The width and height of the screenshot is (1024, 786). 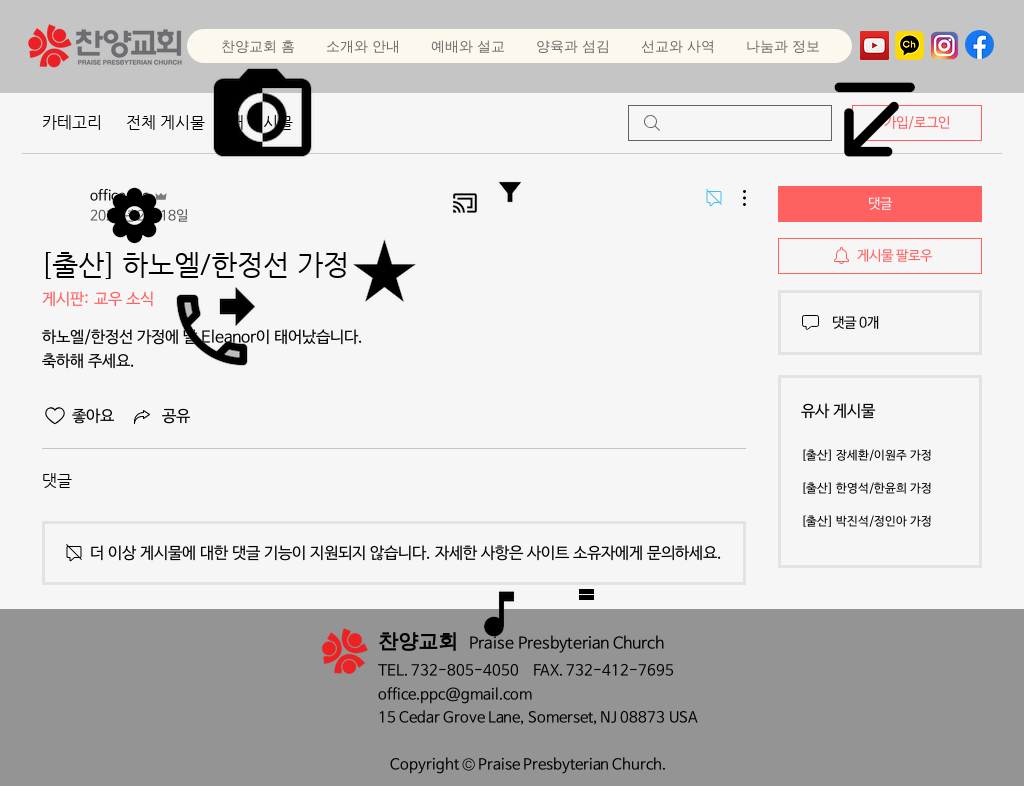 I want to click on filter or sort list results, so click(x=510, y=192).